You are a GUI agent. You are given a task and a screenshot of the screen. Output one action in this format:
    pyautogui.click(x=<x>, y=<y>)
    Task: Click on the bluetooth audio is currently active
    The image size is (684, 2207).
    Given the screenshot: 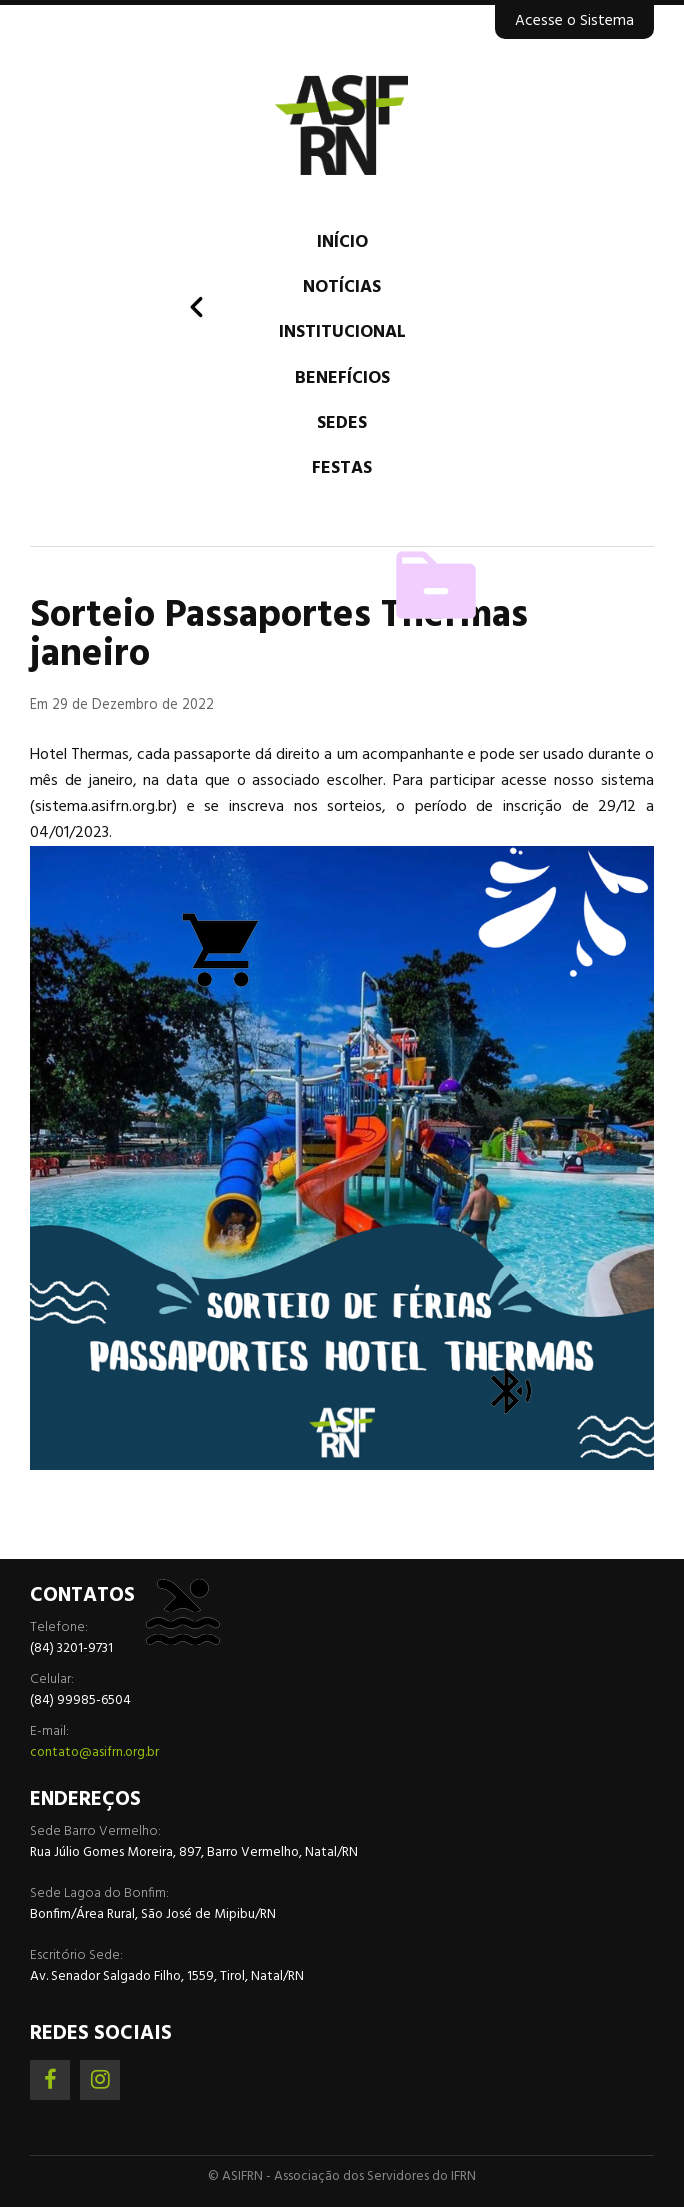 What is the action you would take?
    pyautogui.click(x=511, y=1391)
    